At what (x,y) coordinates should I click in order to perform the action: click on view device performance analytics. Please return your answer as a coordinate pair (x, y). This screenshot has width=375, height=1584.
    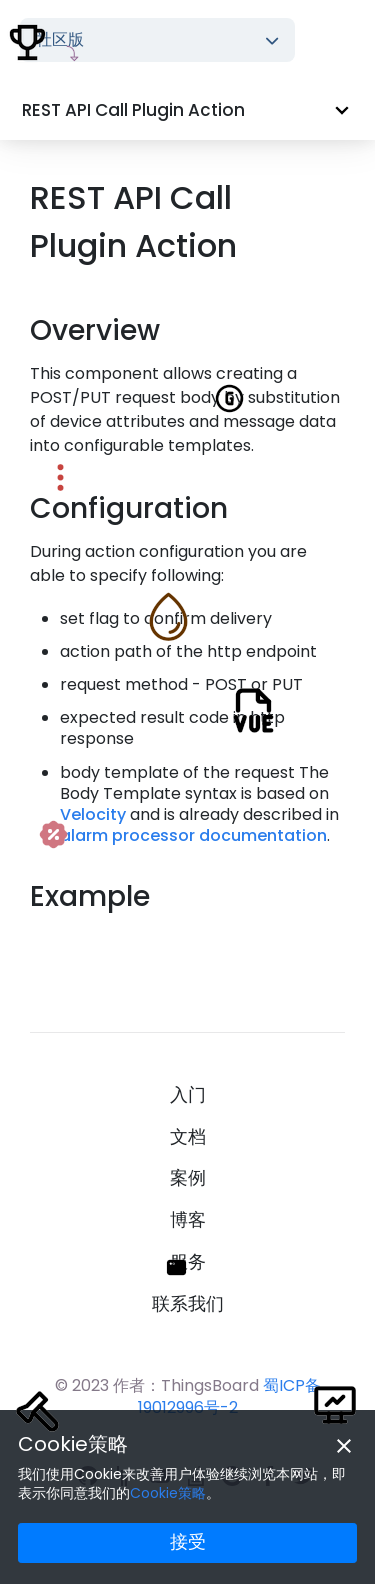
    Looking at the image, I should click on (335, 1405).